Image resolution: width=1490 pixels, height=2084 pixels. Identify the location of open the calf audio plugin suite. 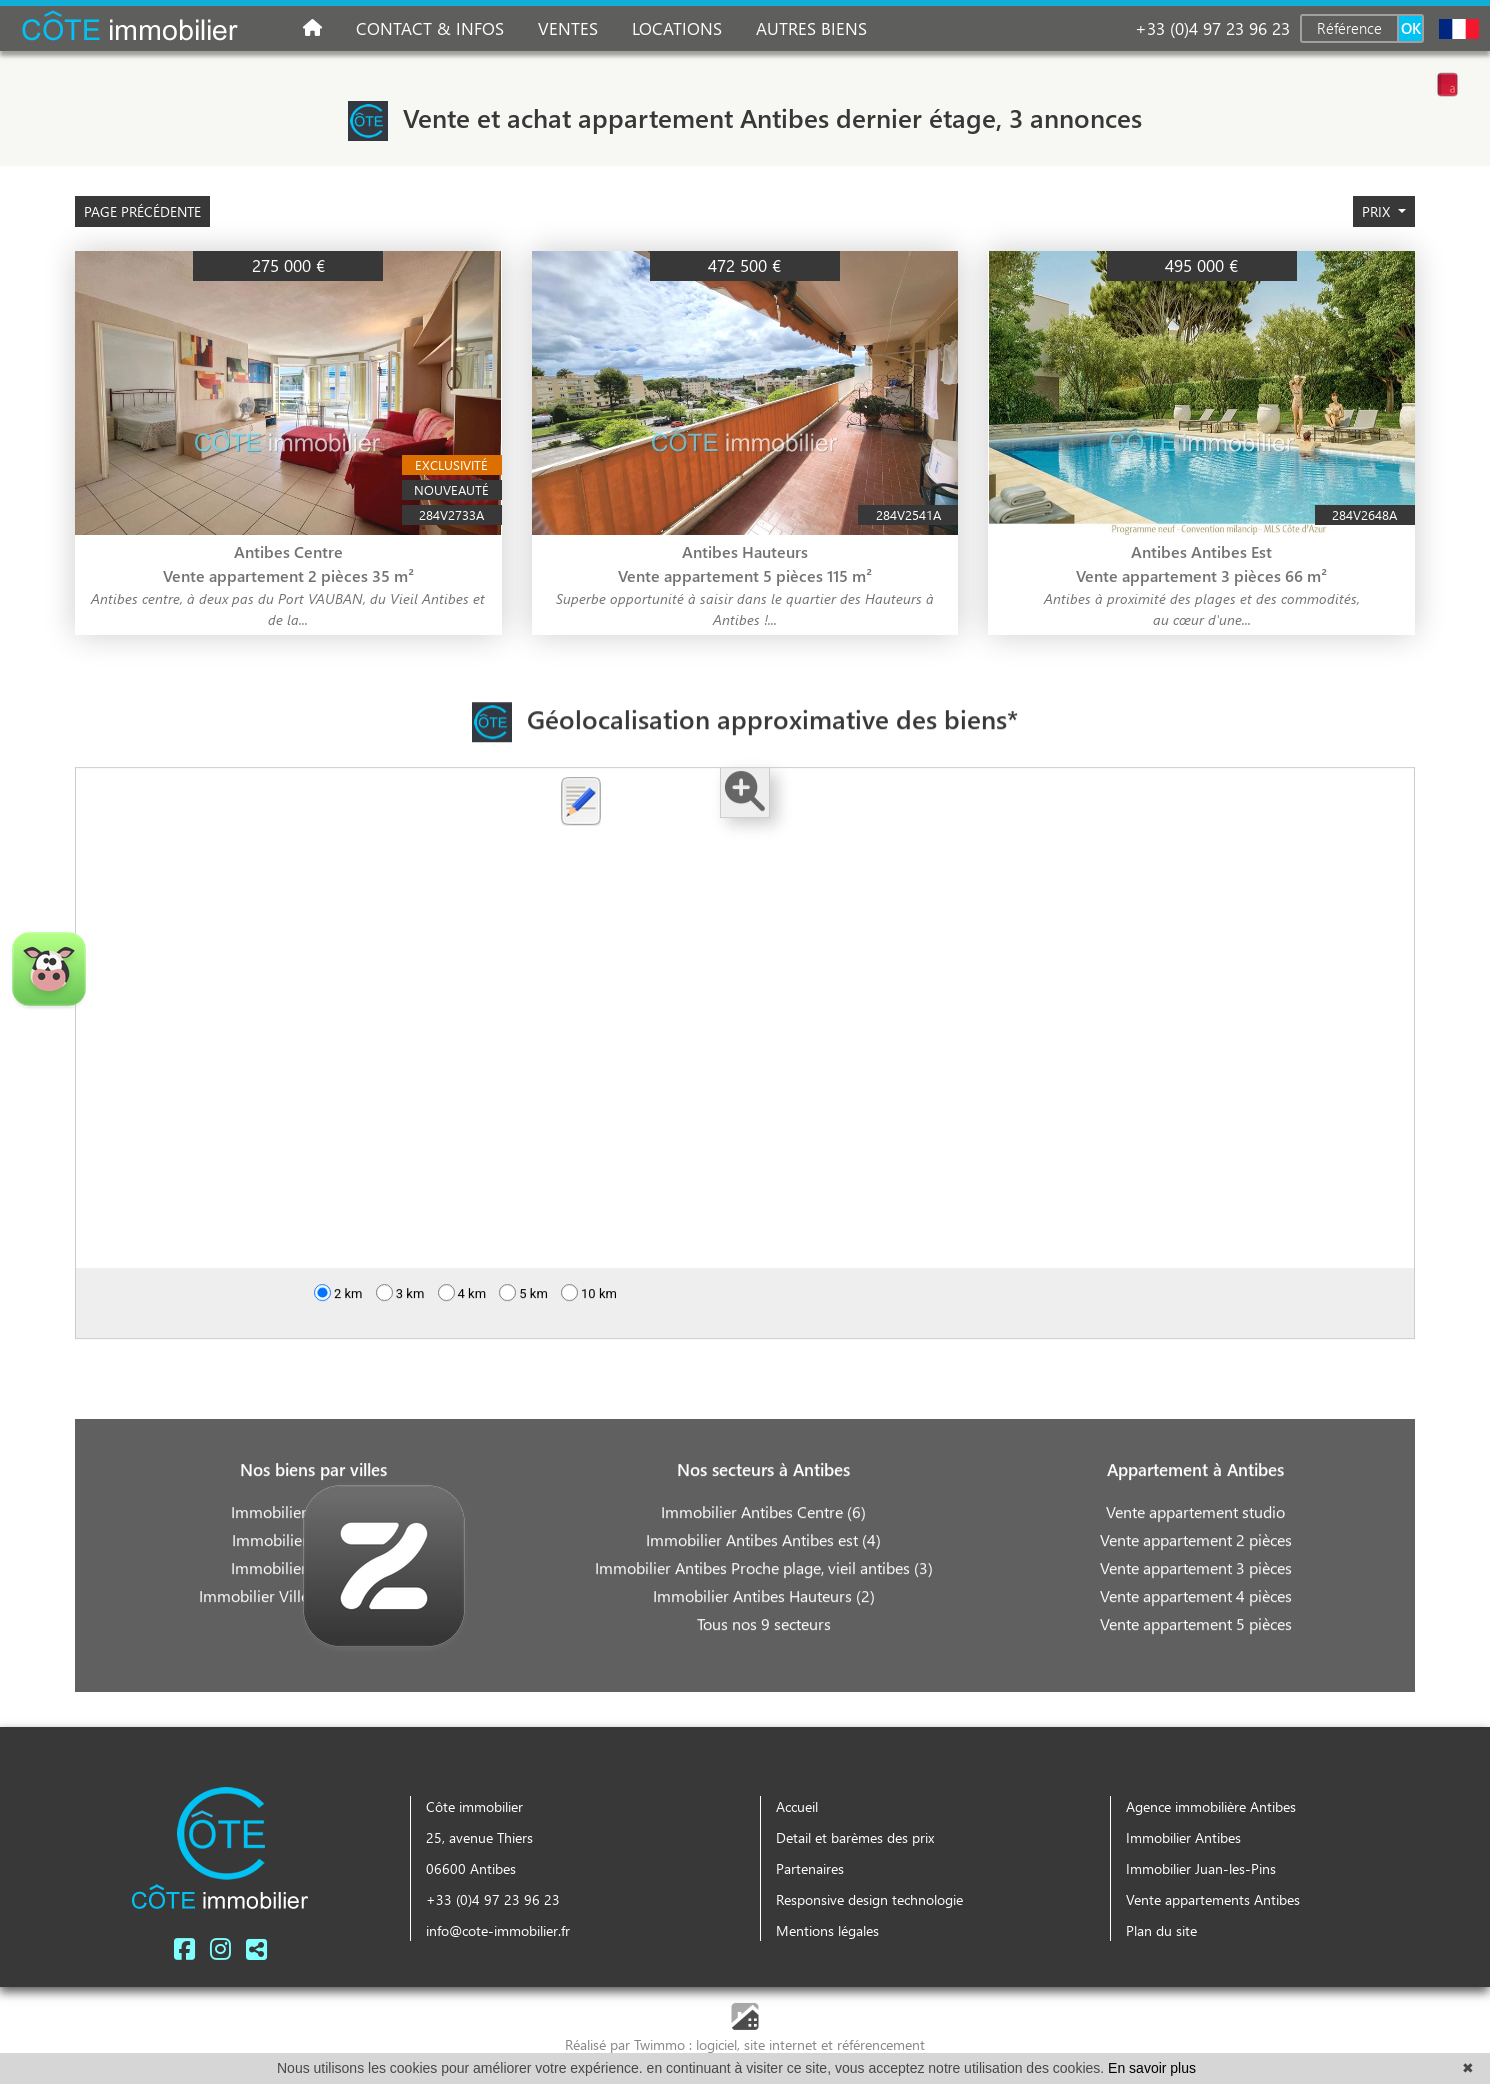
(49, 969).